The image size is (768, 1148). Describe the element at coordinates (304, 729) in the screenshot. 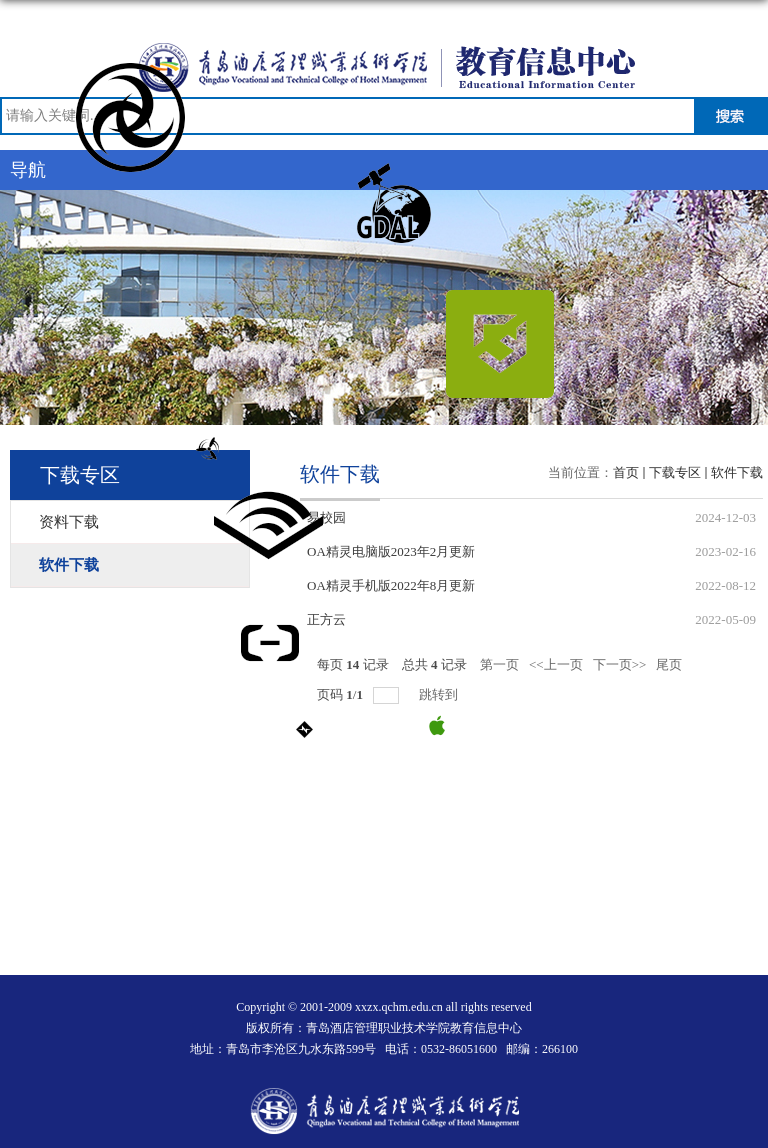

I see `normalize.css library logo` at that location.